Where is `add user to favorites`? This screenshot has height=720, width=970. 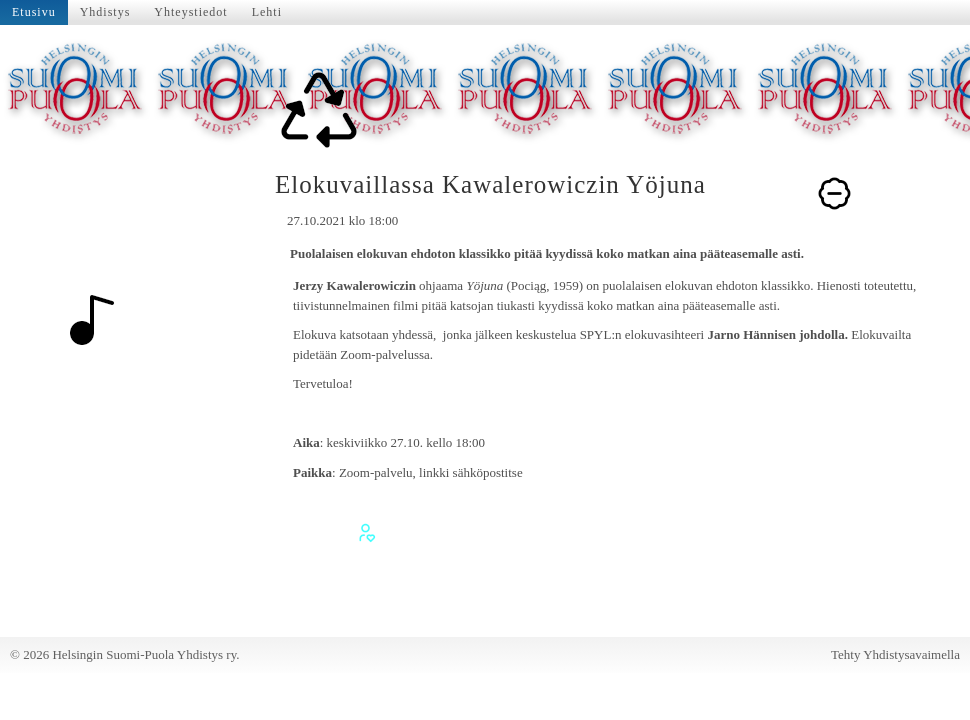
add user to favorites is located at coordinates (365, 532).